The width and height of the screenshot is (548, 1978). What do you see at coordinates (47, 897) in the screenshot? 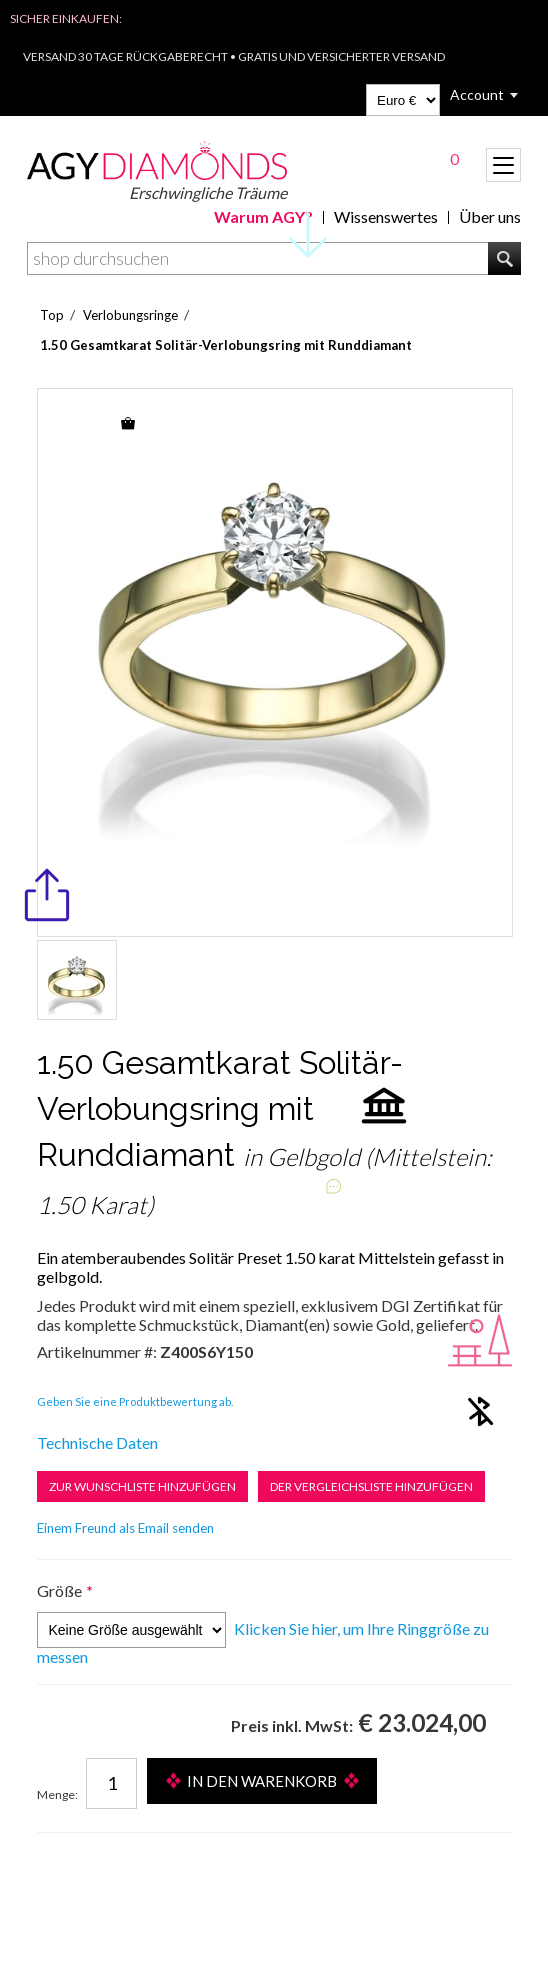
I see `export or share content to another app` at bounding box center [47, 897].